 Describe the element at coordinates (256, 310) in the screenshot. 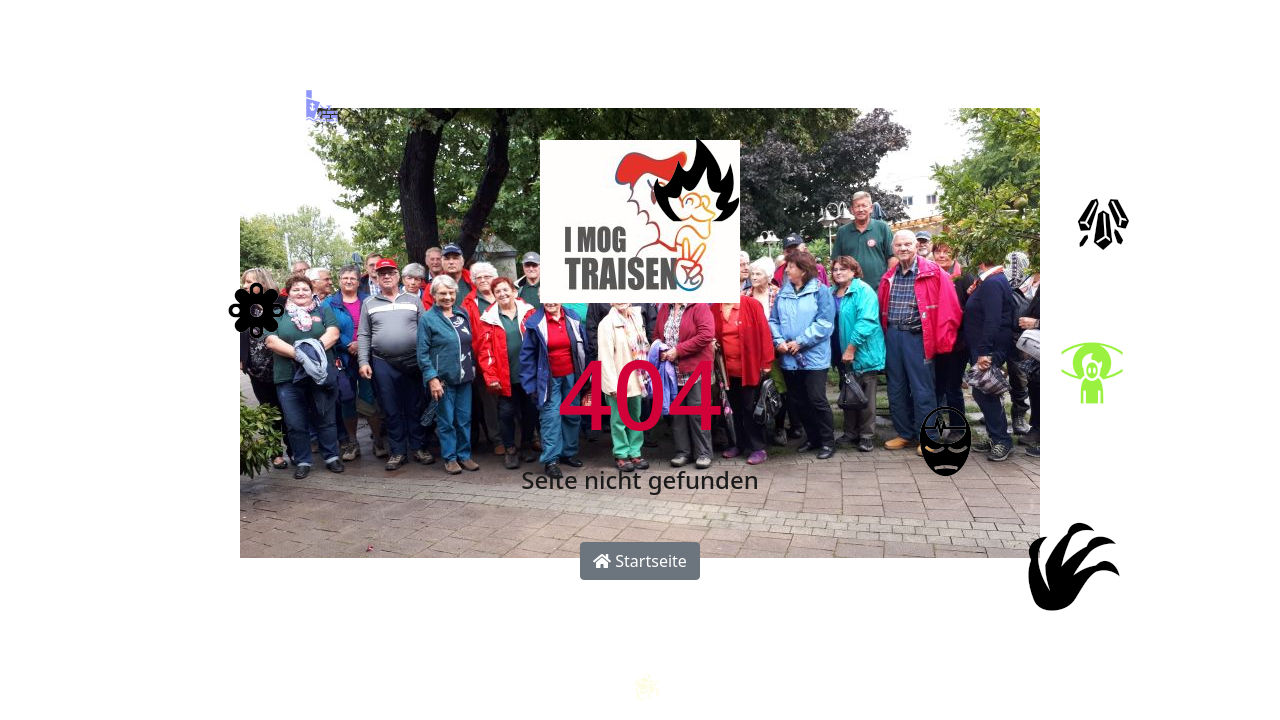

I see `decorative badge or achievement icon` at that location.